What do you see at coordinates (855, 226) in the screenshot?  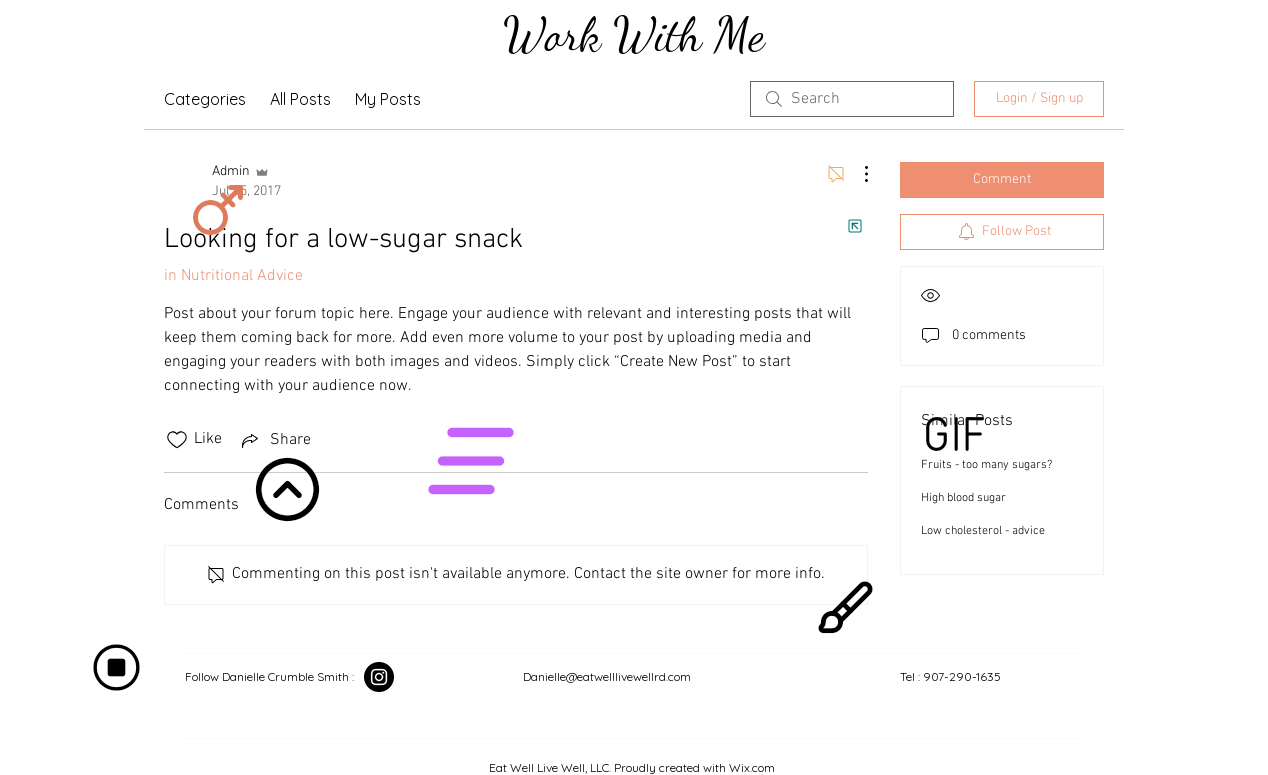 I see `navigate back to previous screen` at bounding box center [855, 226].